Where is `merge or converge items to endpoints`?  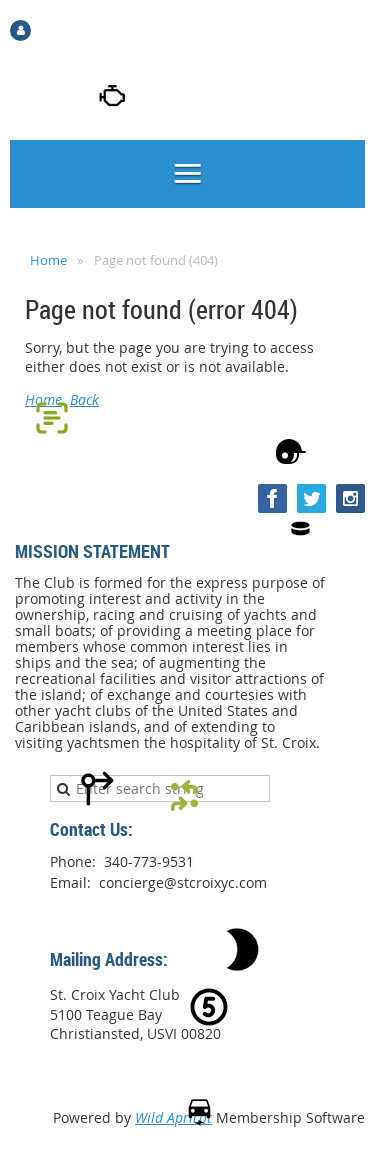 merge or converge items to endpoints is located at coordinates (184, 796).